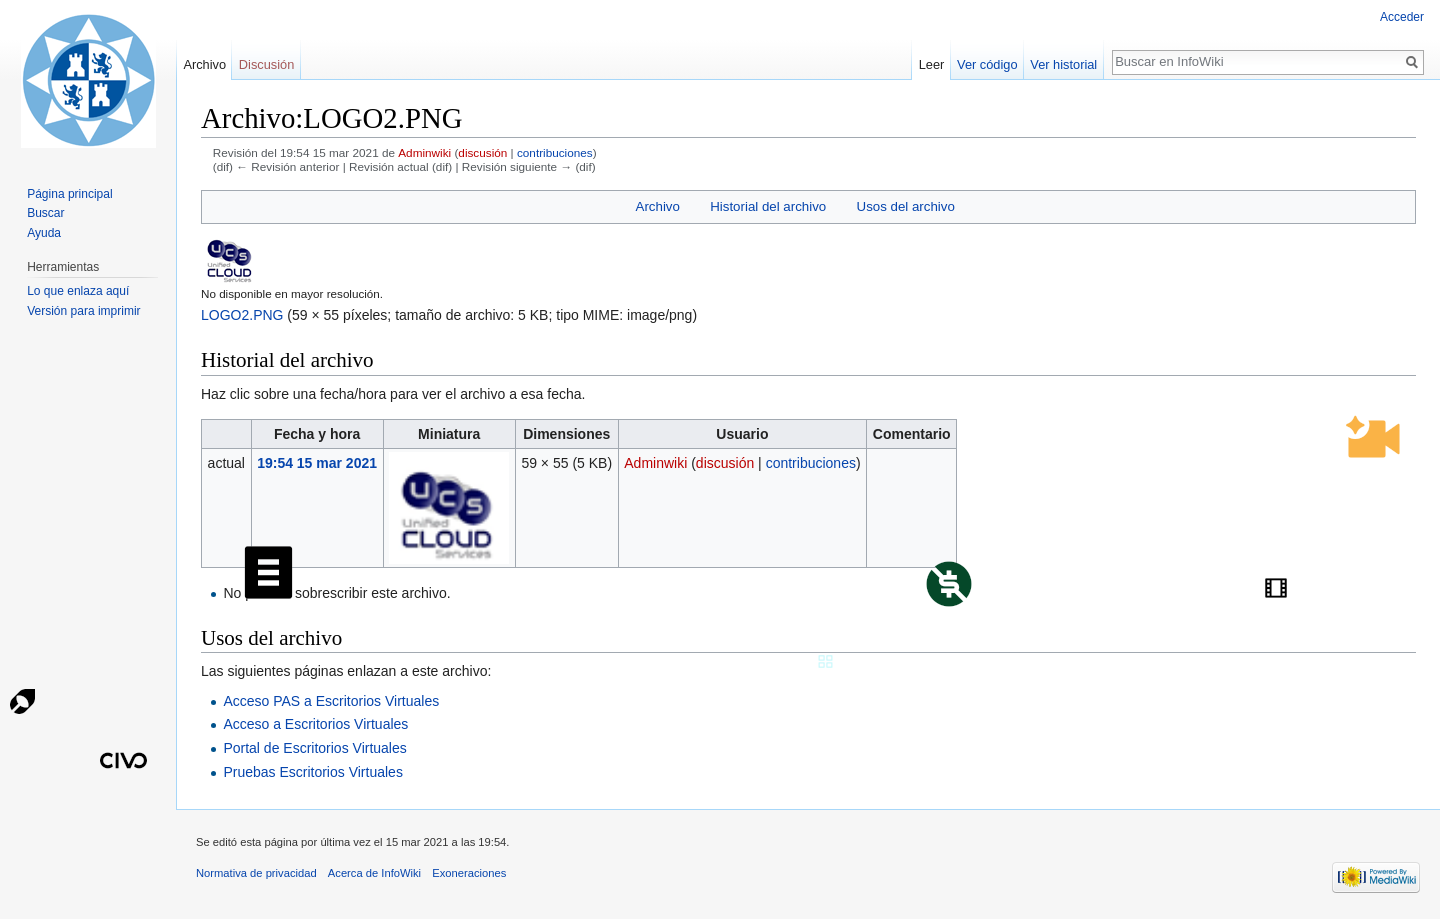 The height and width of the screenshot is (919, 1440). What do you see at coordinates (22, 701) in the screenshot?
I see `visit mintlify documentation platform` at bounding box center [22, 701].